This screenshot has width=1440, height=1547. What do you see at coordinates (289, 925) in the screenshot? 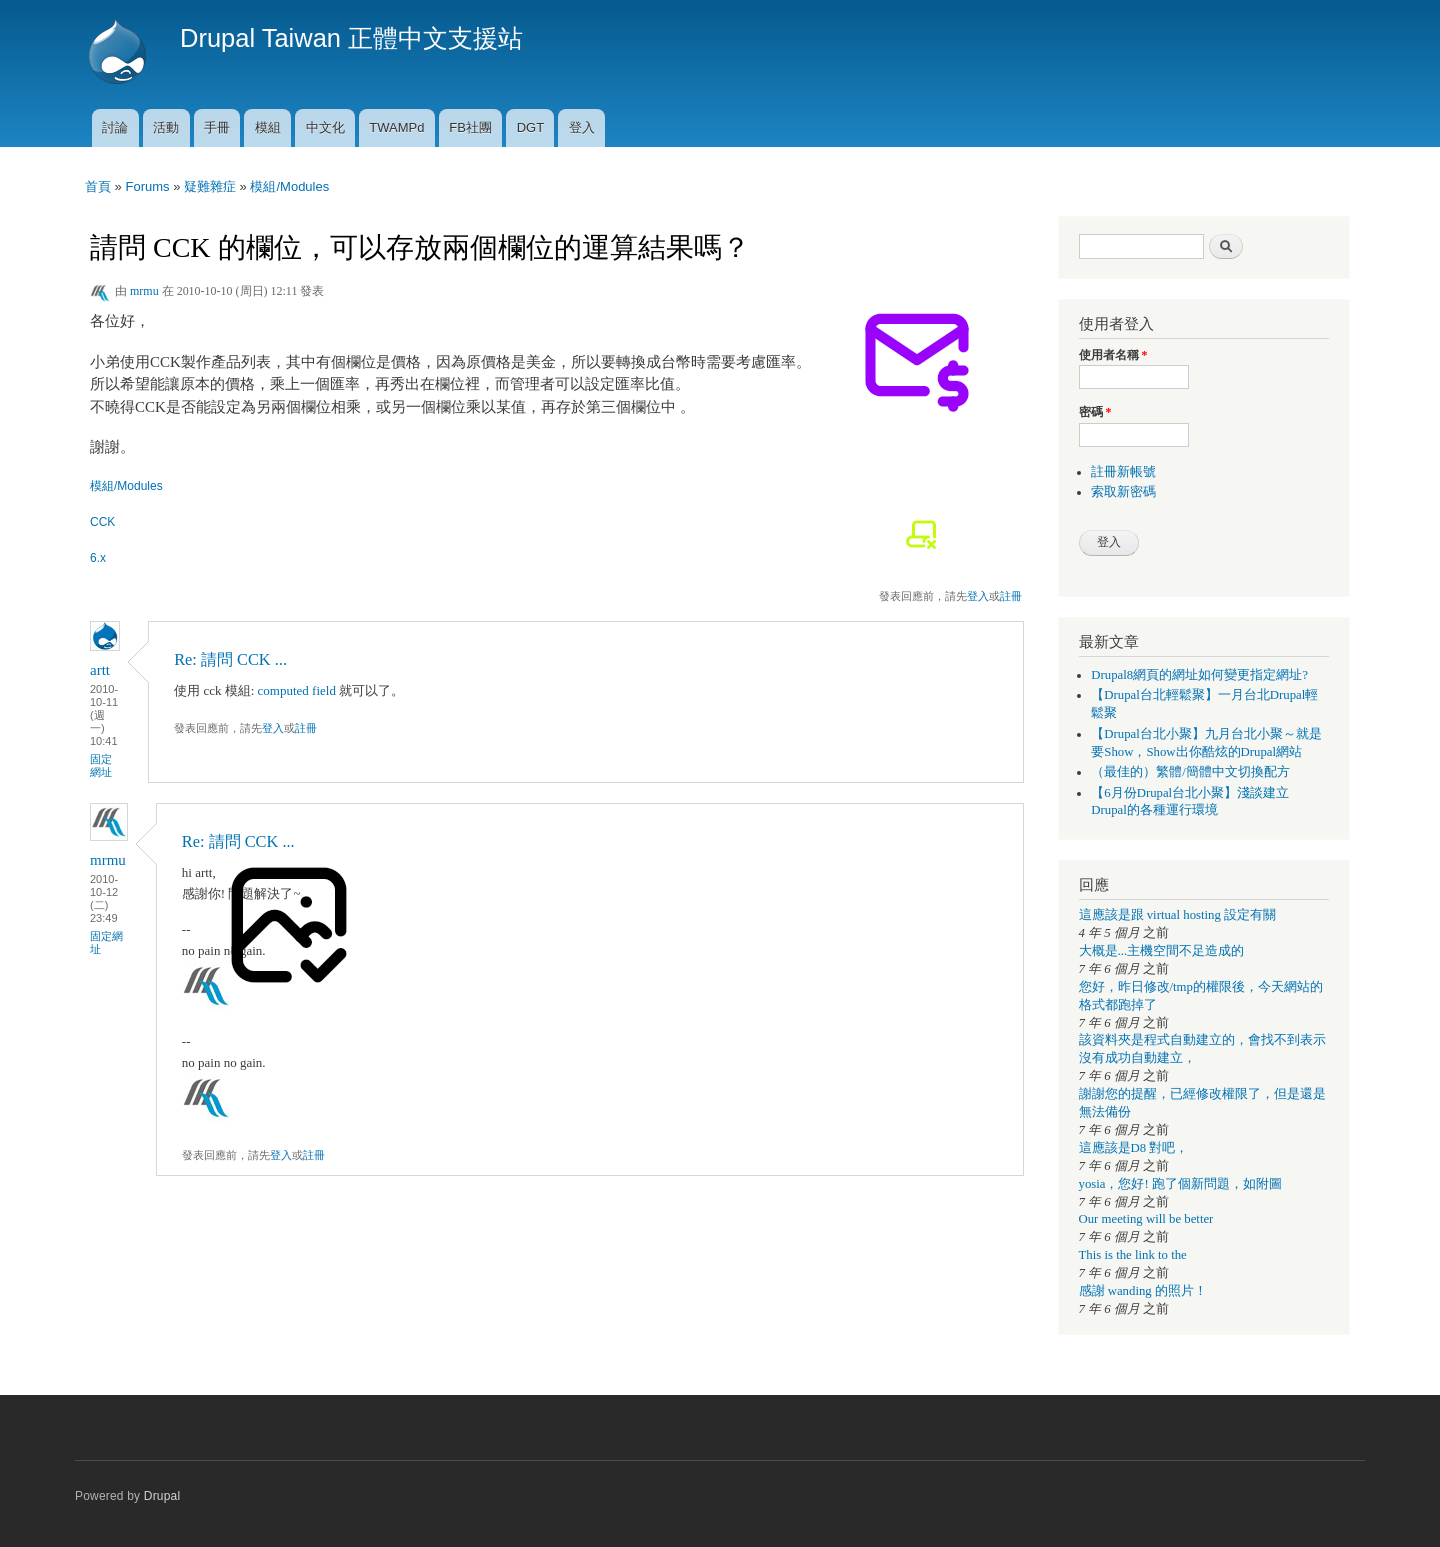
I see `photo successfully uploaded` at bounding box center [289, 925].